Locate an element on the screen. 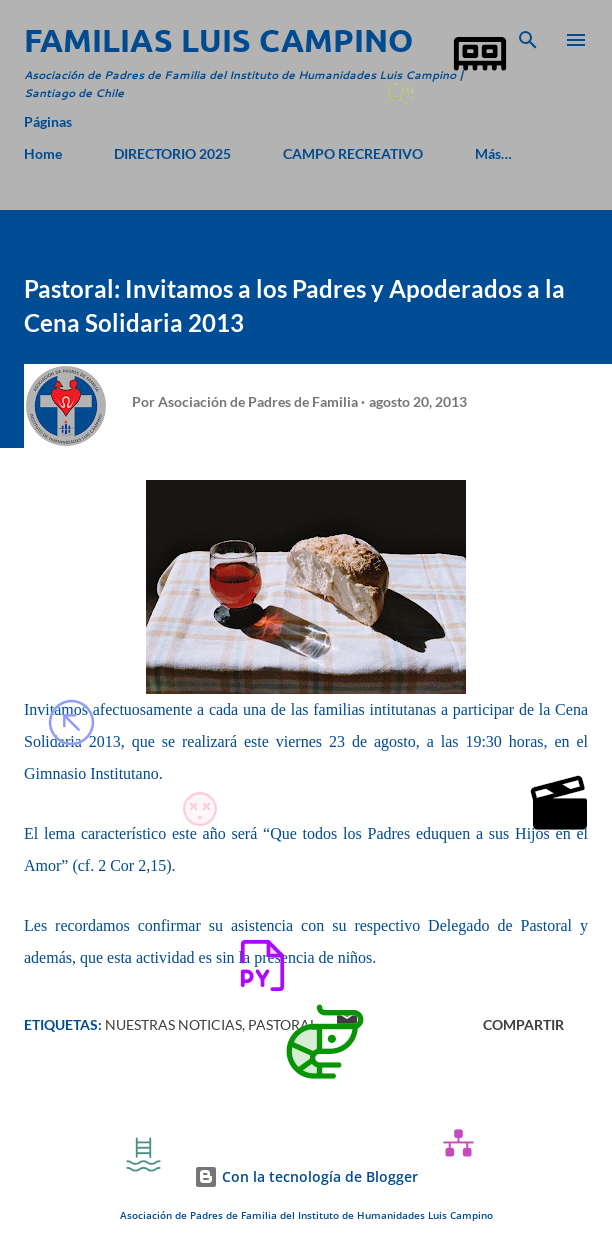 The width and height of the screenshot is (612, 1260). open a python file is located at coordinates (262, 965).